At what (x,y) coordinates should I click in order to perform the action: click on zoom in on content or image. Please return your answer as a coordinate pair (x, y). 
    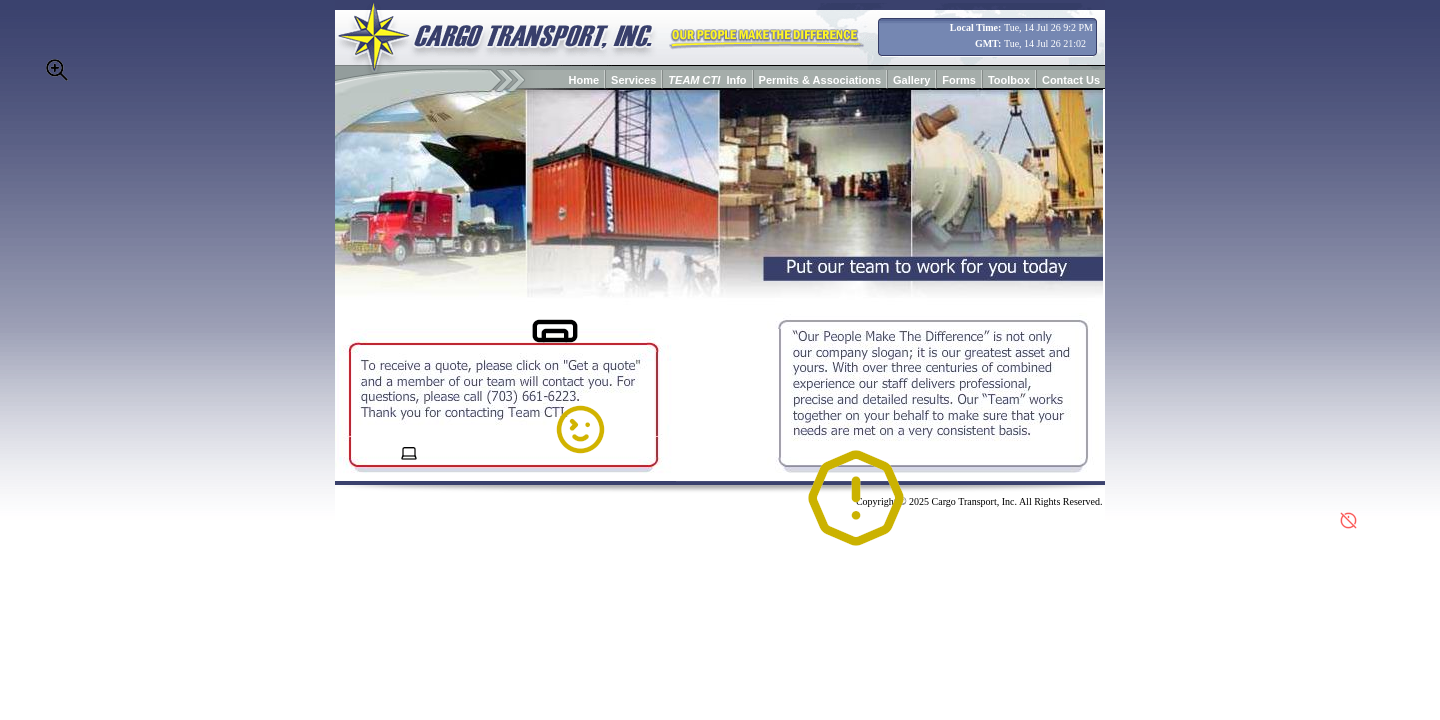
    Looking at the image, I should click on (57, 70).